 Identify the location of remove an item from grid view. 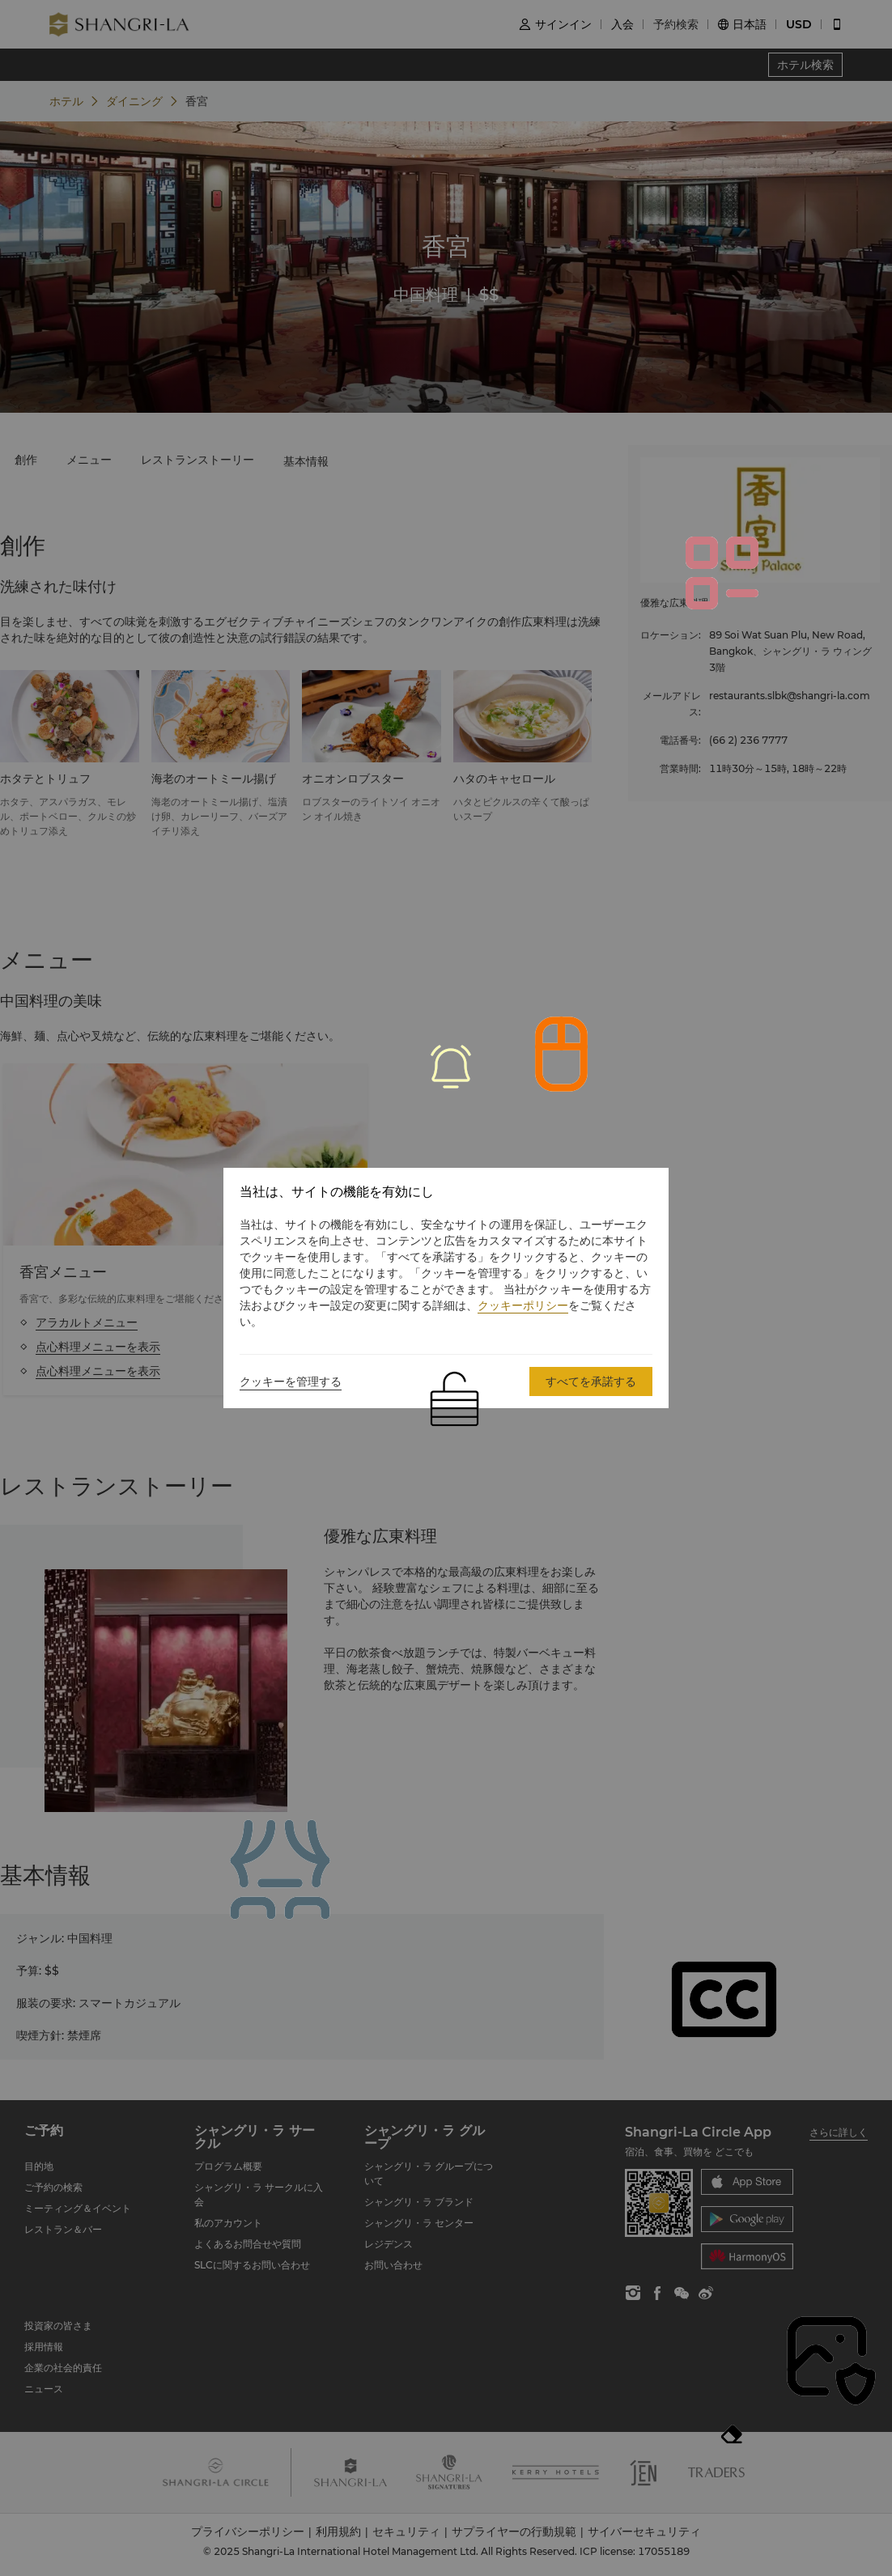
(722, 573).